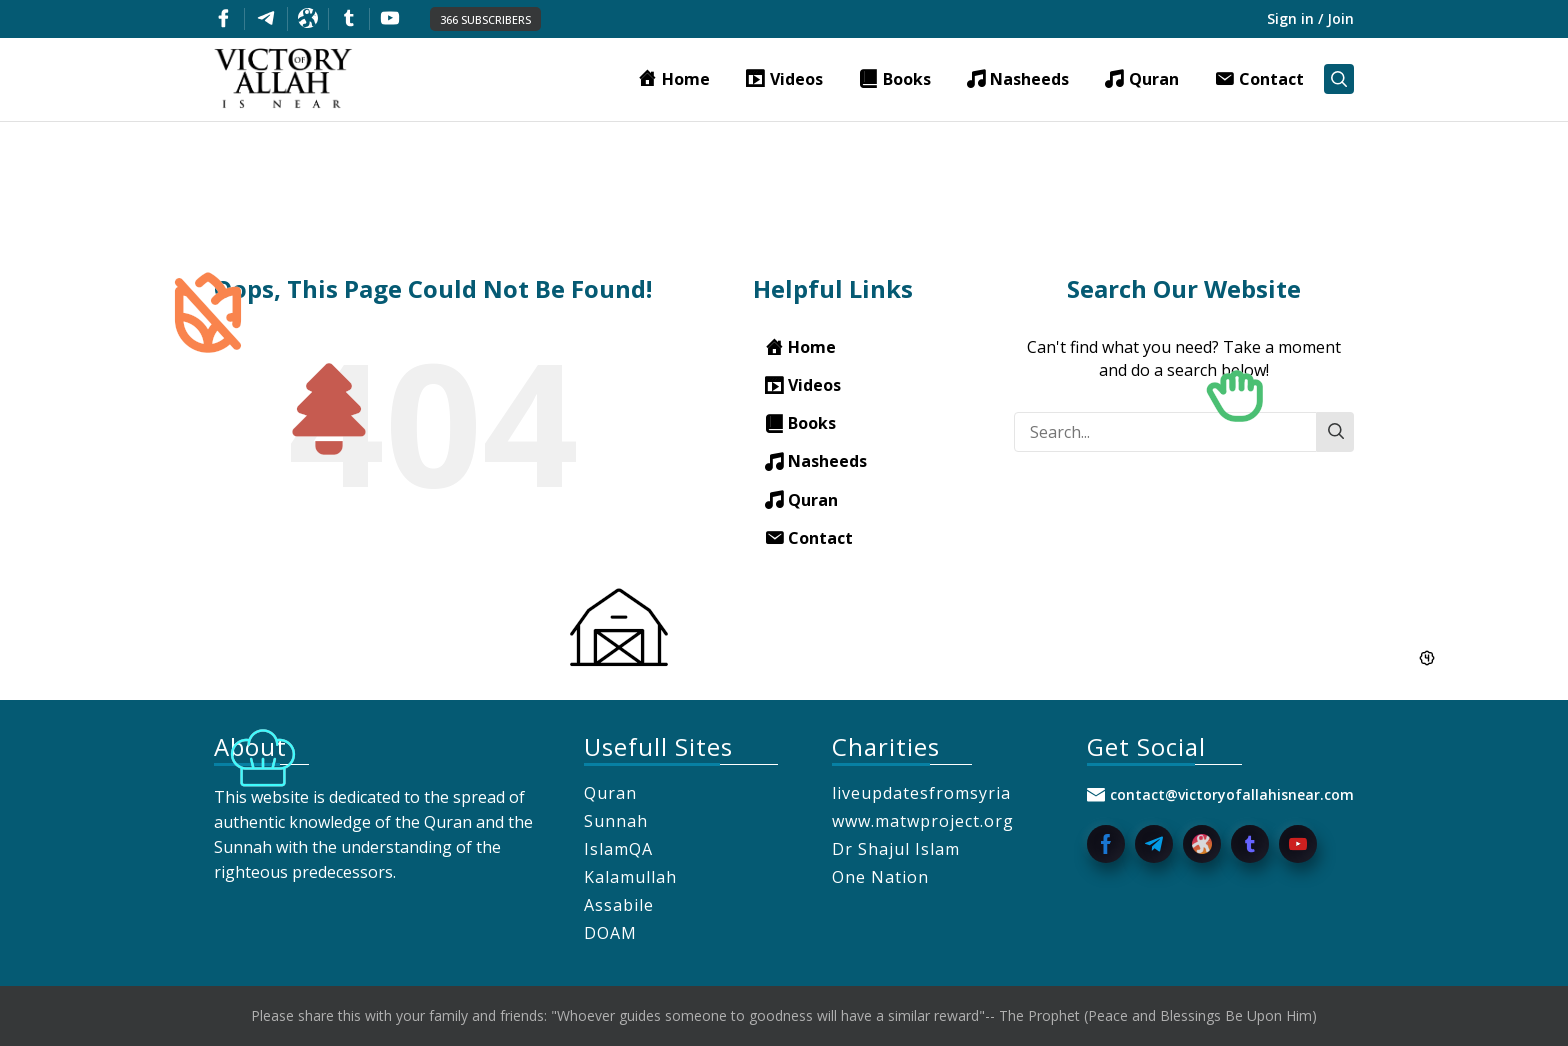 The image size is (1568, 1046). What do you see at coordinates (1427, 658) in the screenshot?
I see `indicates a fourth-place ranking or position` at bounding box center [1427, 658].